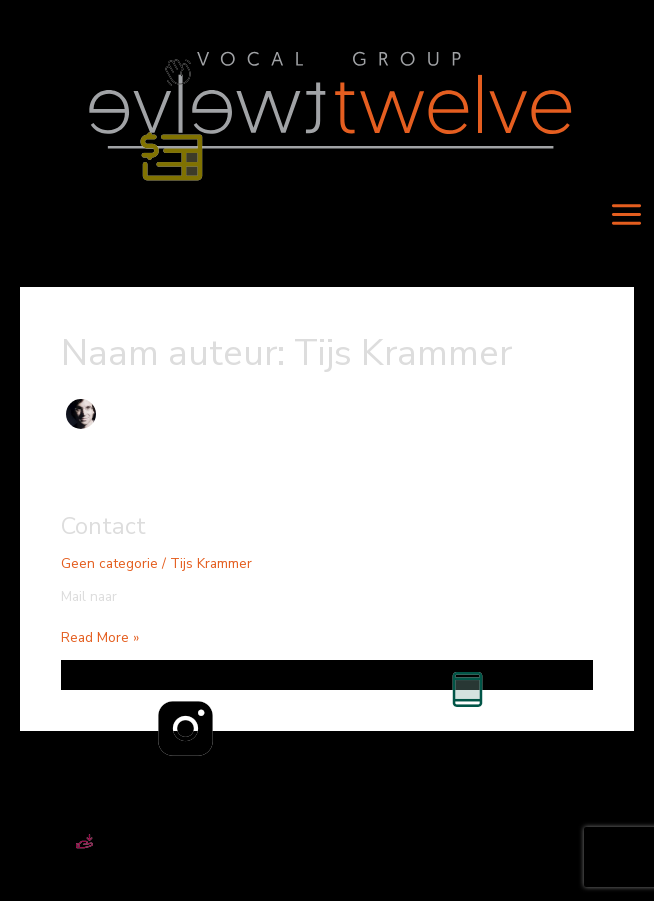 The height and width of the screenshot is (901, 654). What do you see at coordinates (178, 72) in the screenshot?
I see `greet or welcome new users` at bounding box center [178, 72].